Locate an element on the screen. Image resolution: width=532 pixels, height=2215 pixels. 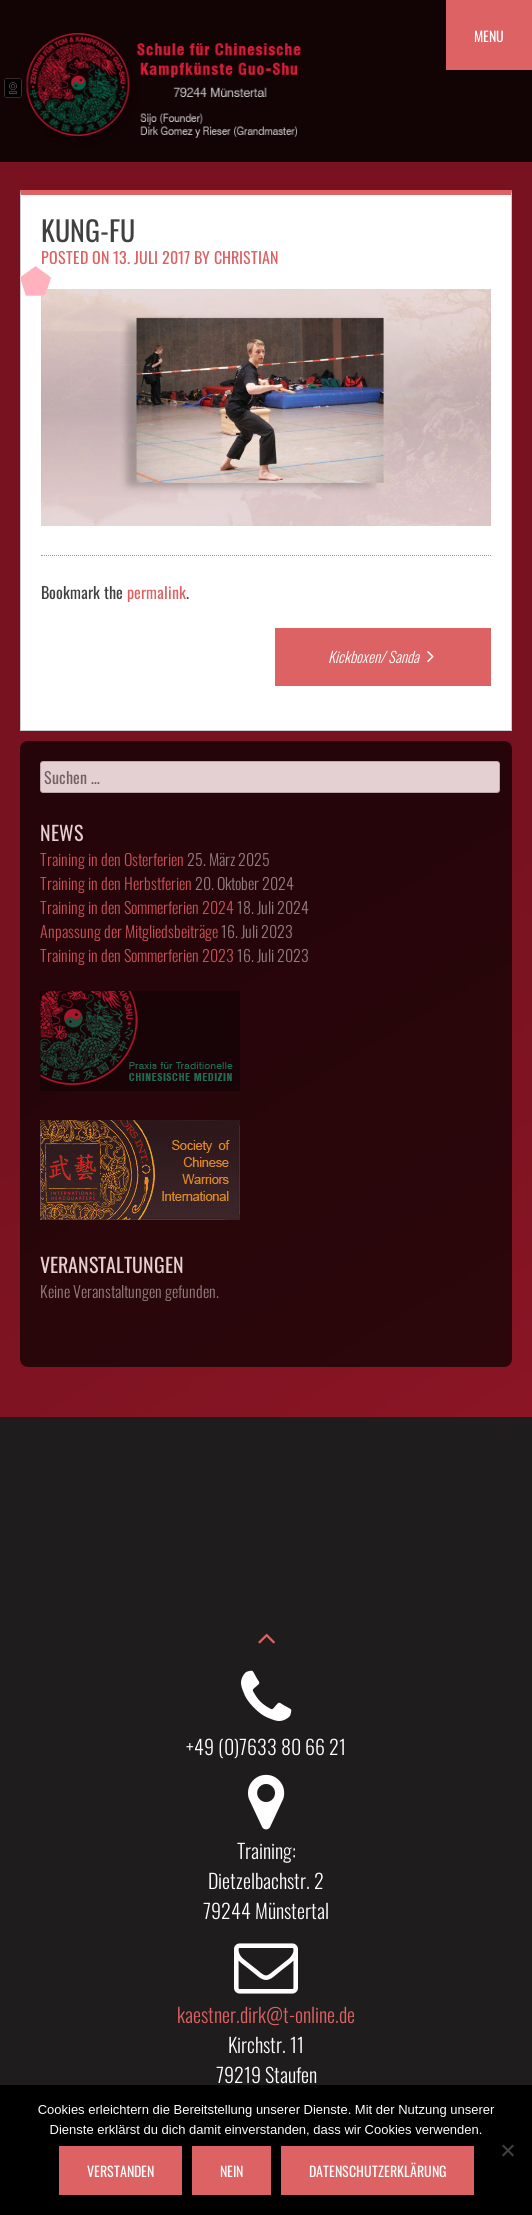
view passport or travel document is located at coordinates (13, 88).